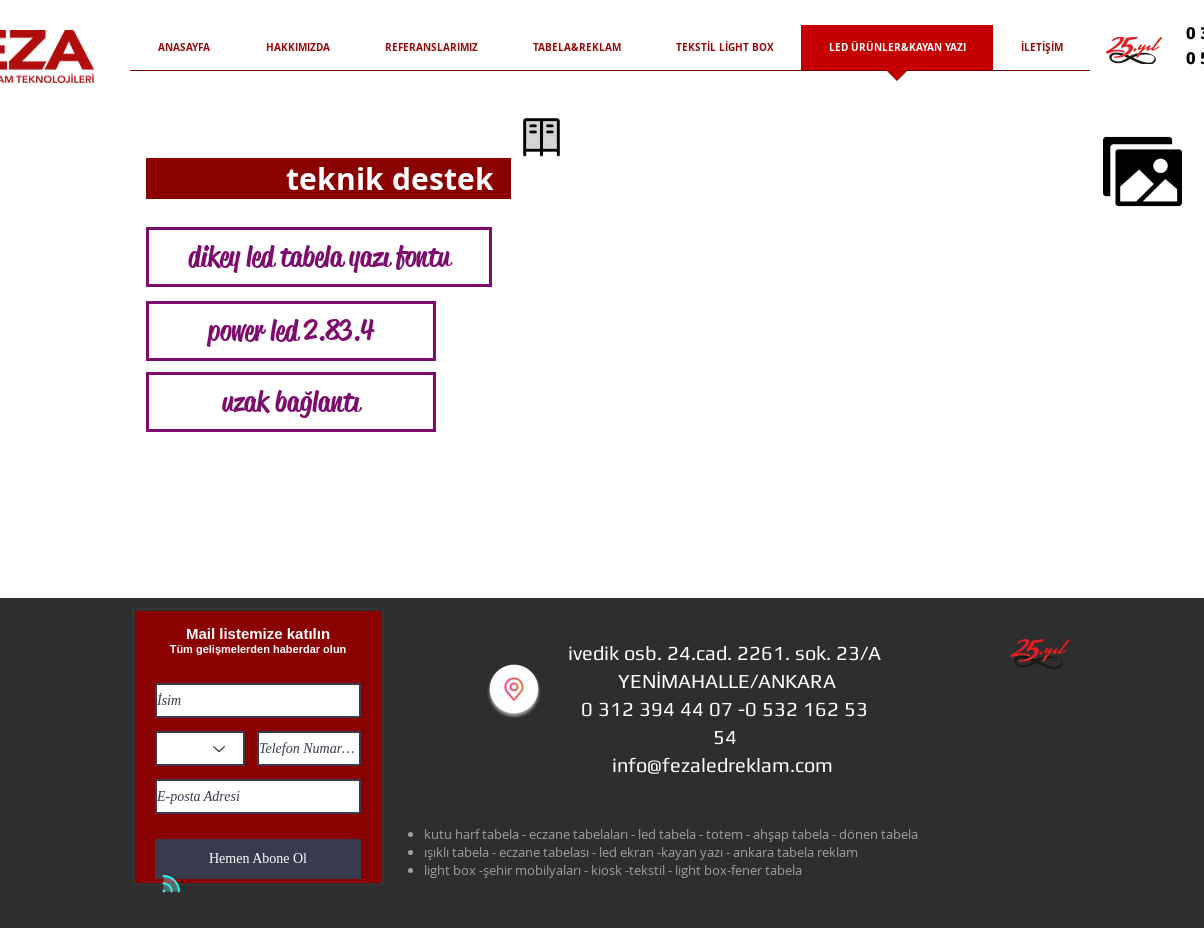 This screenshot has width=1204, height=928. I want to click on subscribe to RSS feed, so click(170, 885).